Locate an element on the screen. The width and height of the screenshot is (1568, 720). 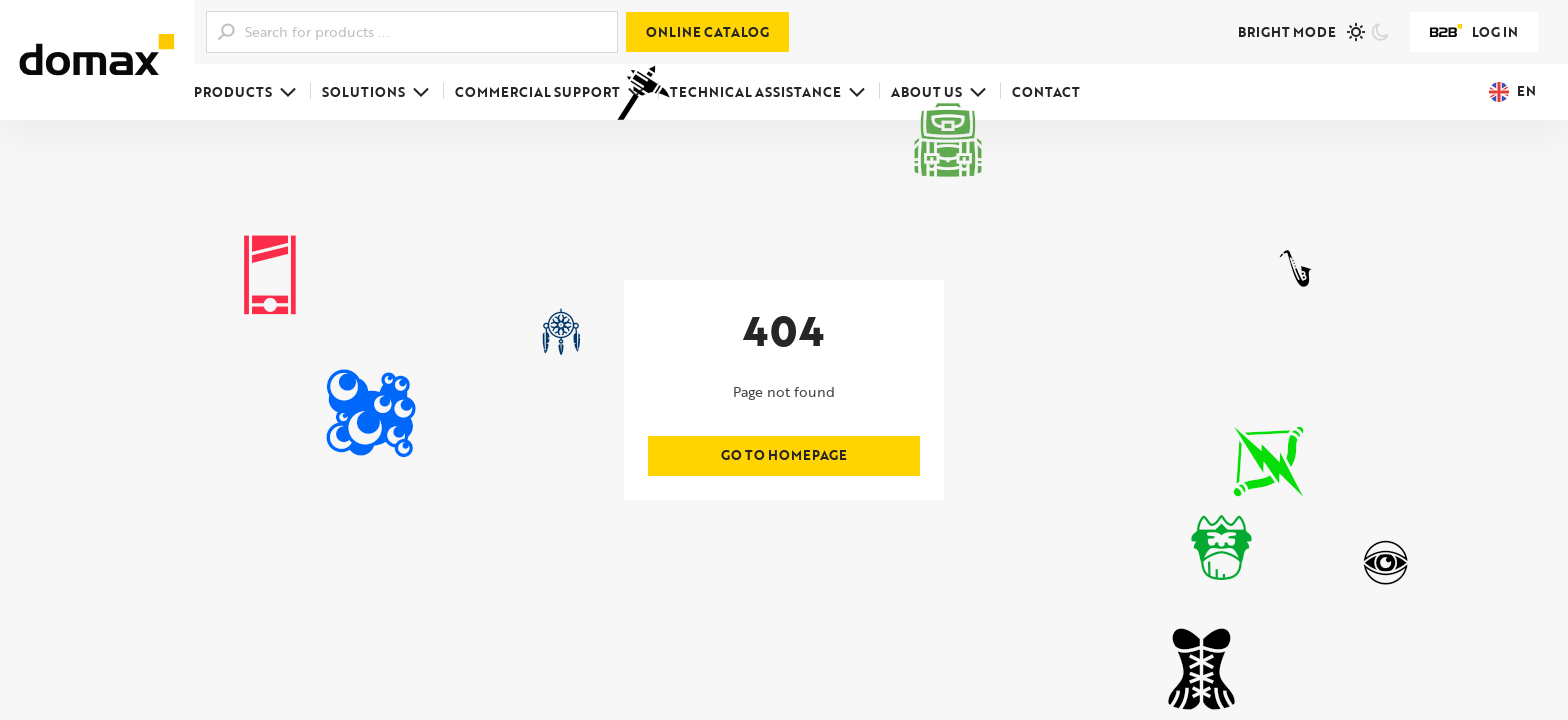
execute or delete an item permanently is located at coordinates (269, 275).